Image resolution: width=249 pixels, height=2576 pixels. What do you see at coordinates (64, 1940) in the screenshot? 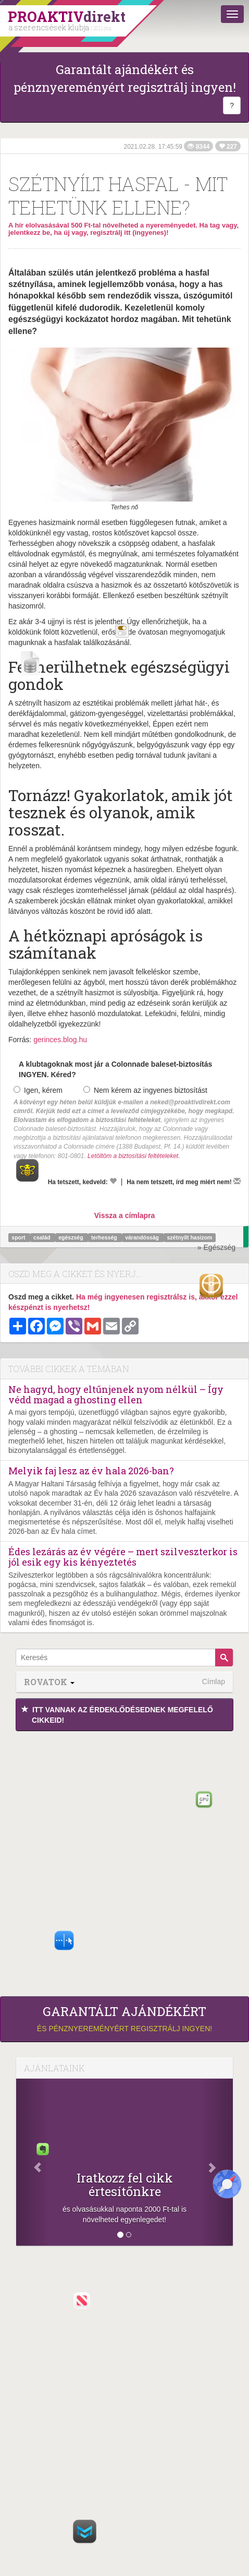
I see `access universal control settings for multi-device cursor sharing` at bounding box center [64, 1940].